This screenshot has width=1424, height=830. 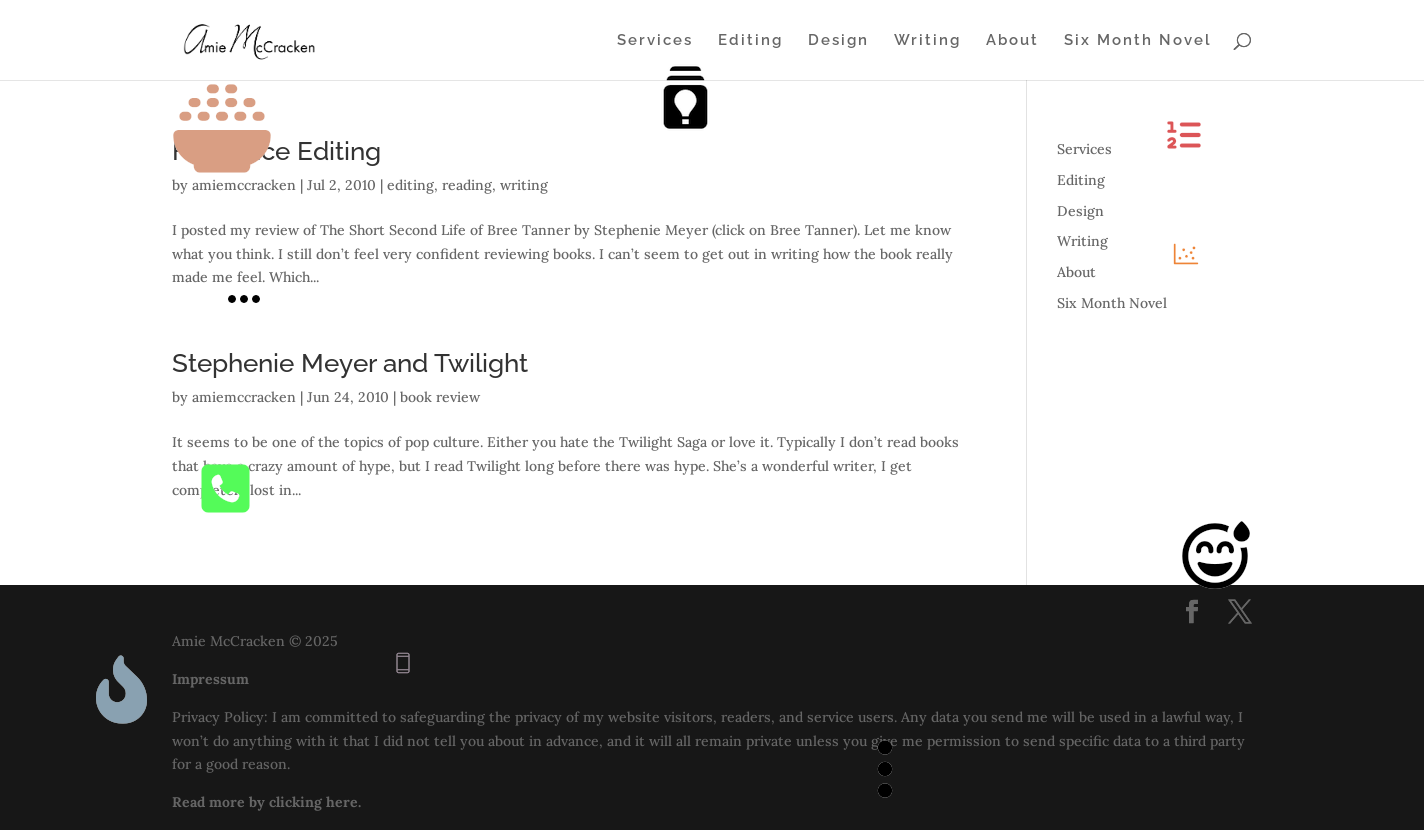 I want to click on view scatter plot data, so click(x=1186, y=254).